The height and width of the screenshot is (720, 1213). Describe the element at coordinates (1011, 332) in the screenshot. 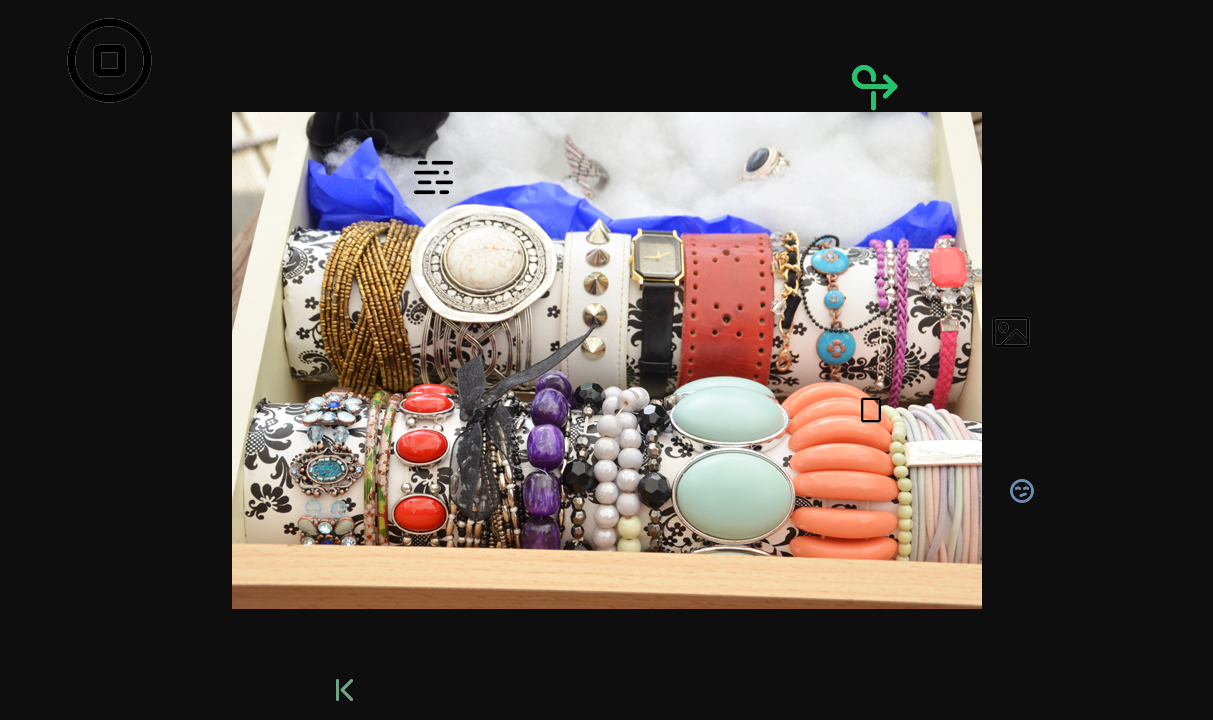

I see `view media file` at that location.